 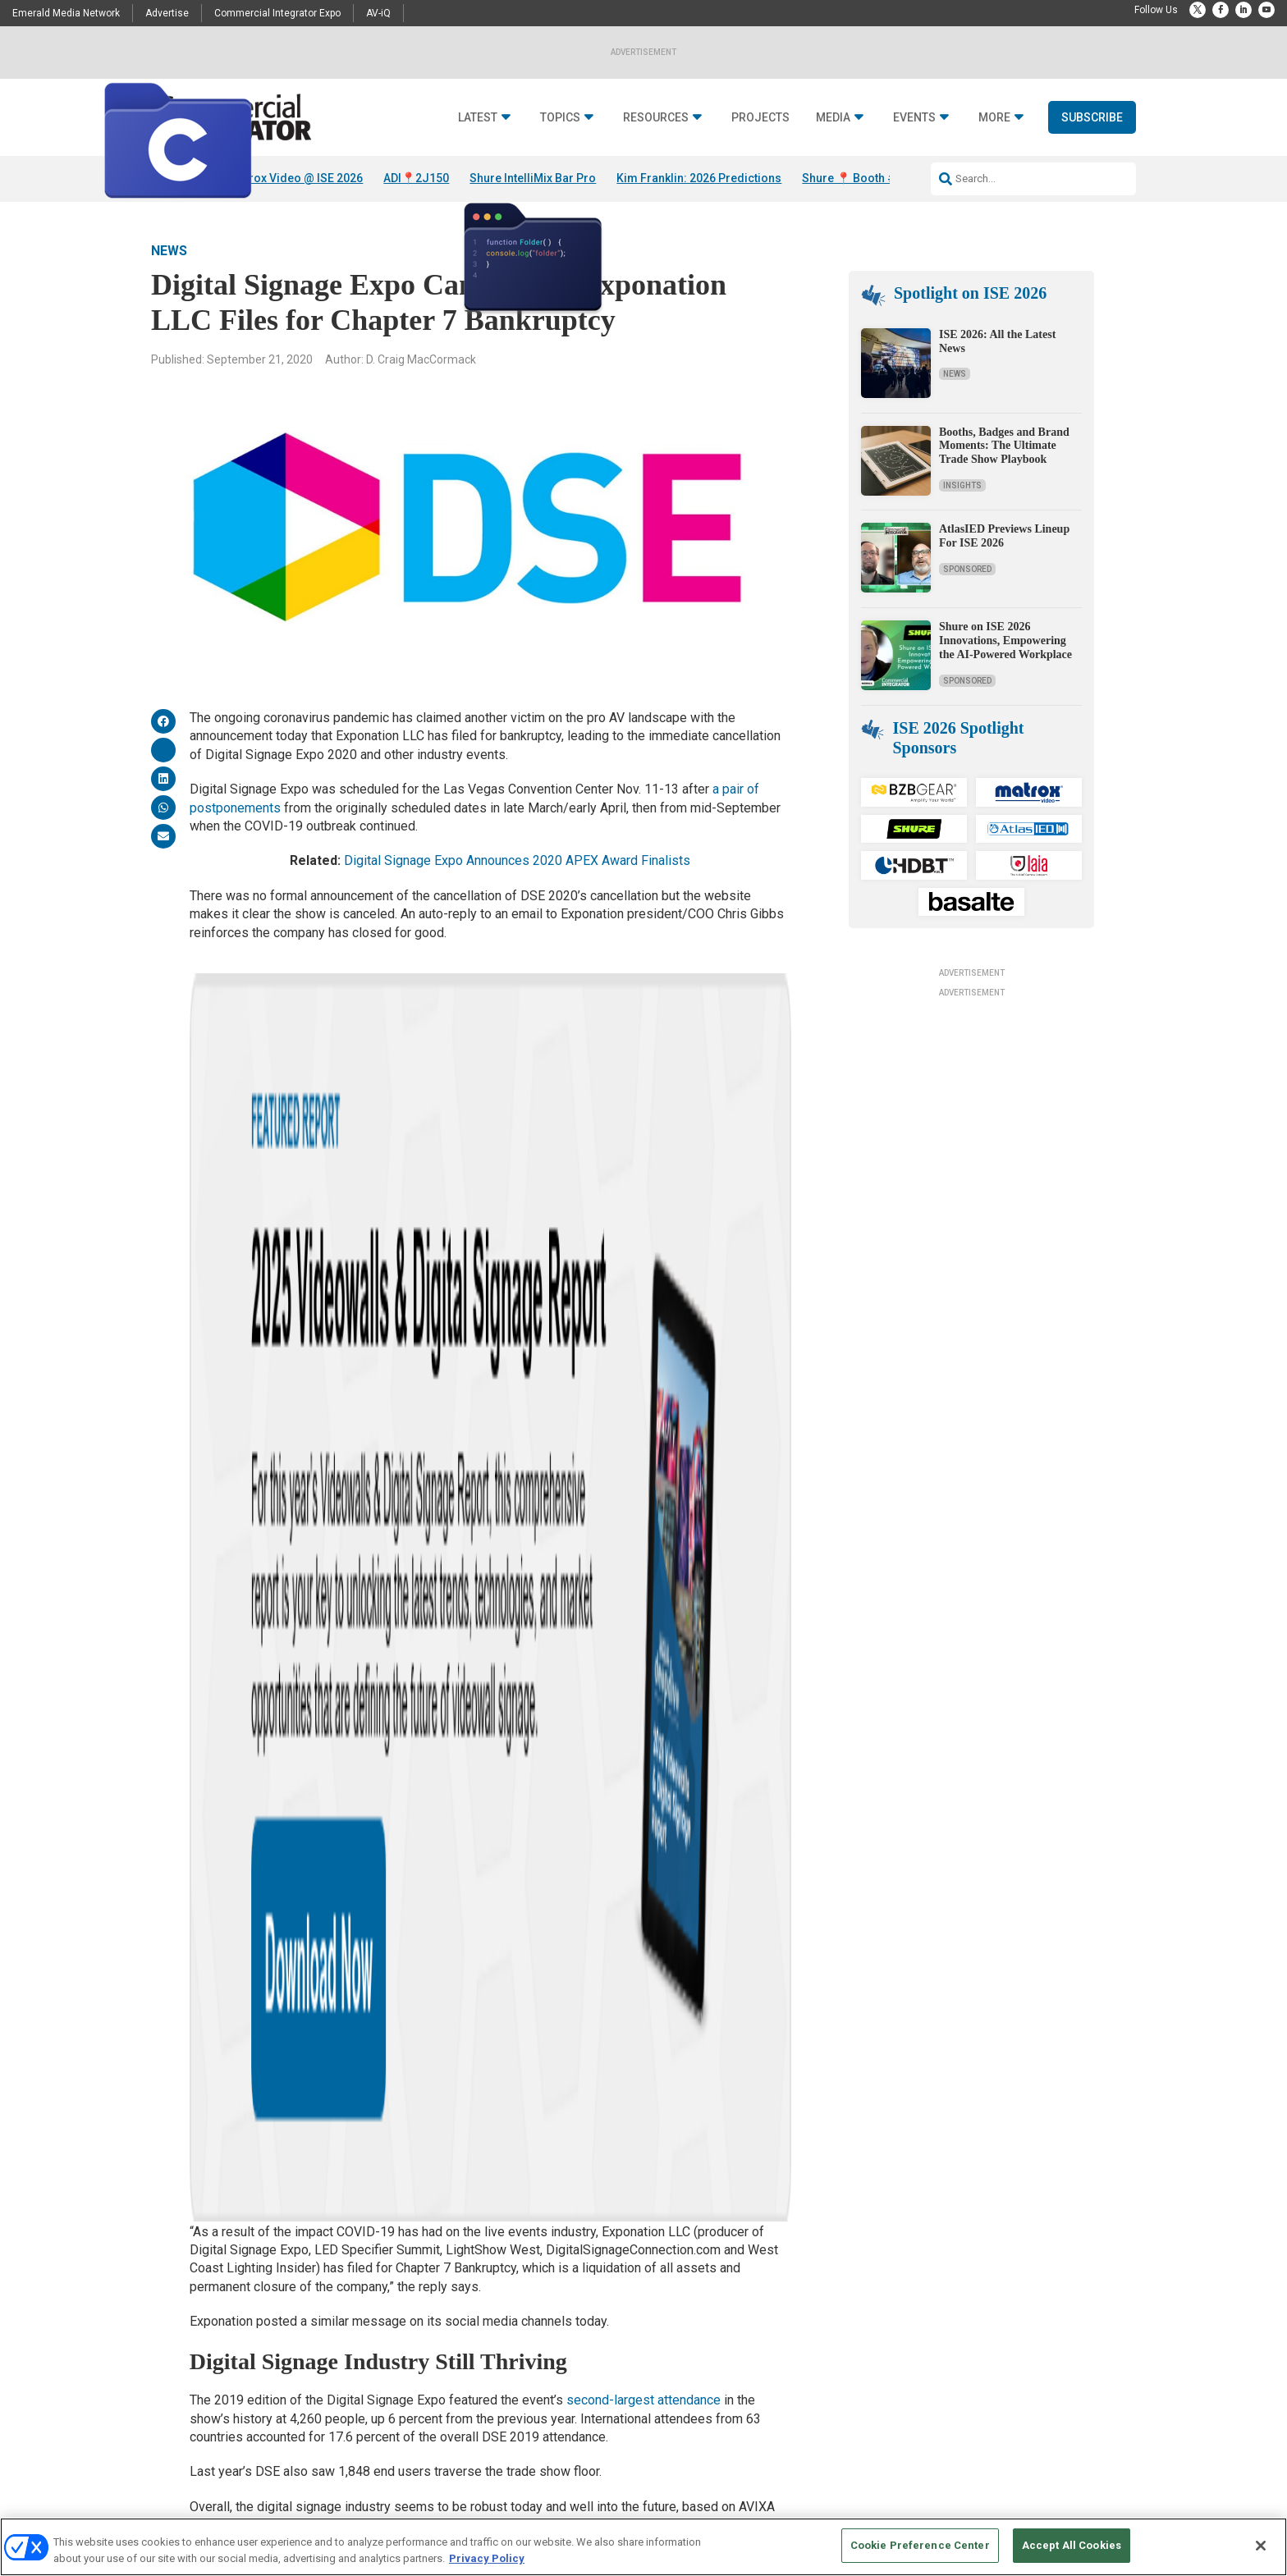 I want to click on open folder containing C programming files, so click(x=177, y=144).